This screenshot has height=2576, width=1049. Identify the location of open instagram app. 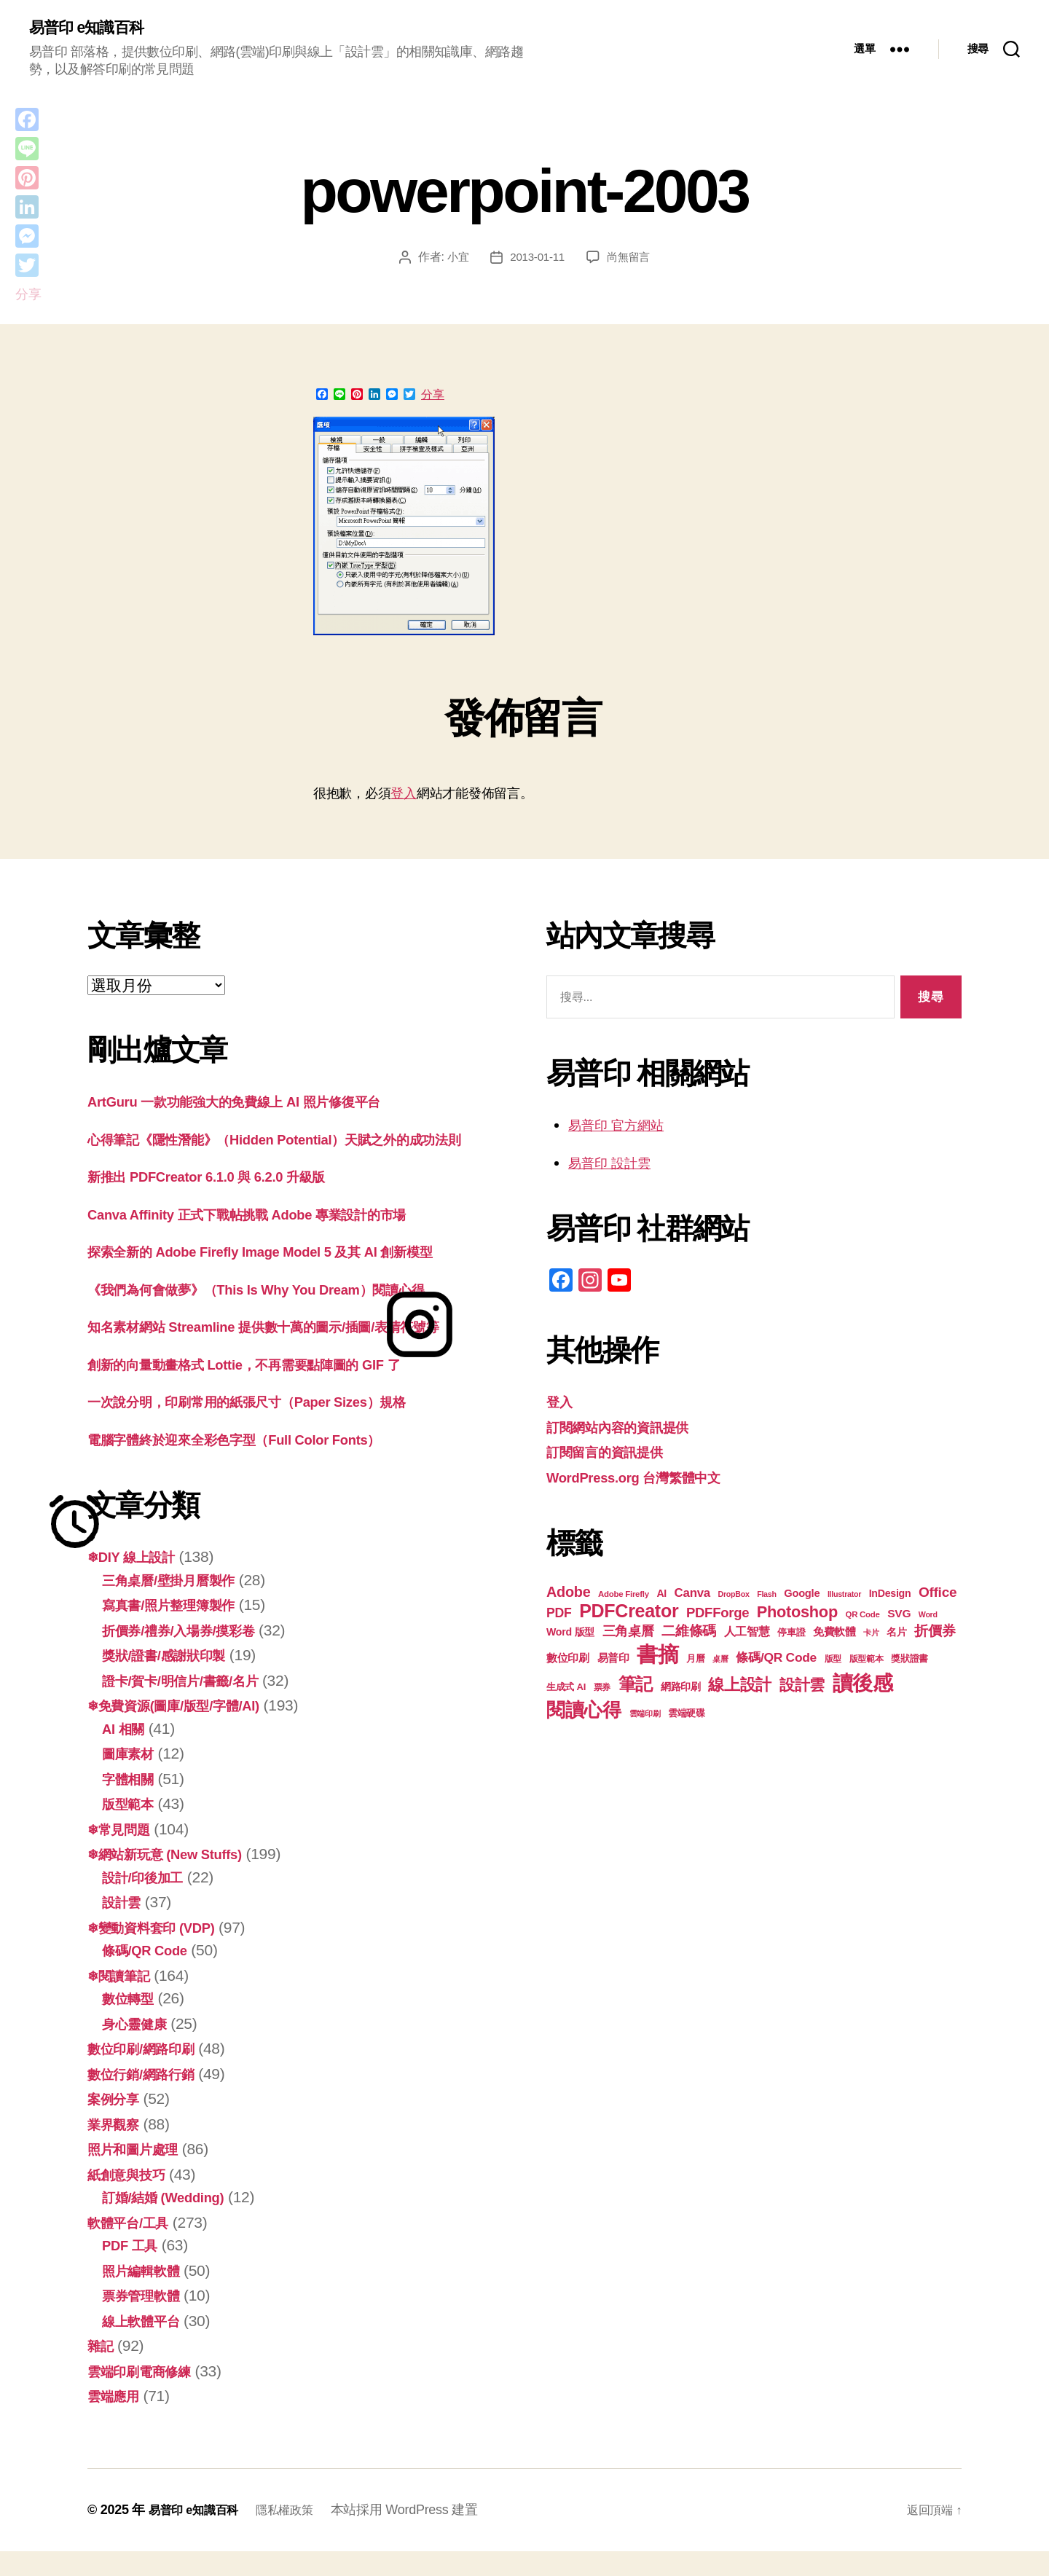
(420, 1324).